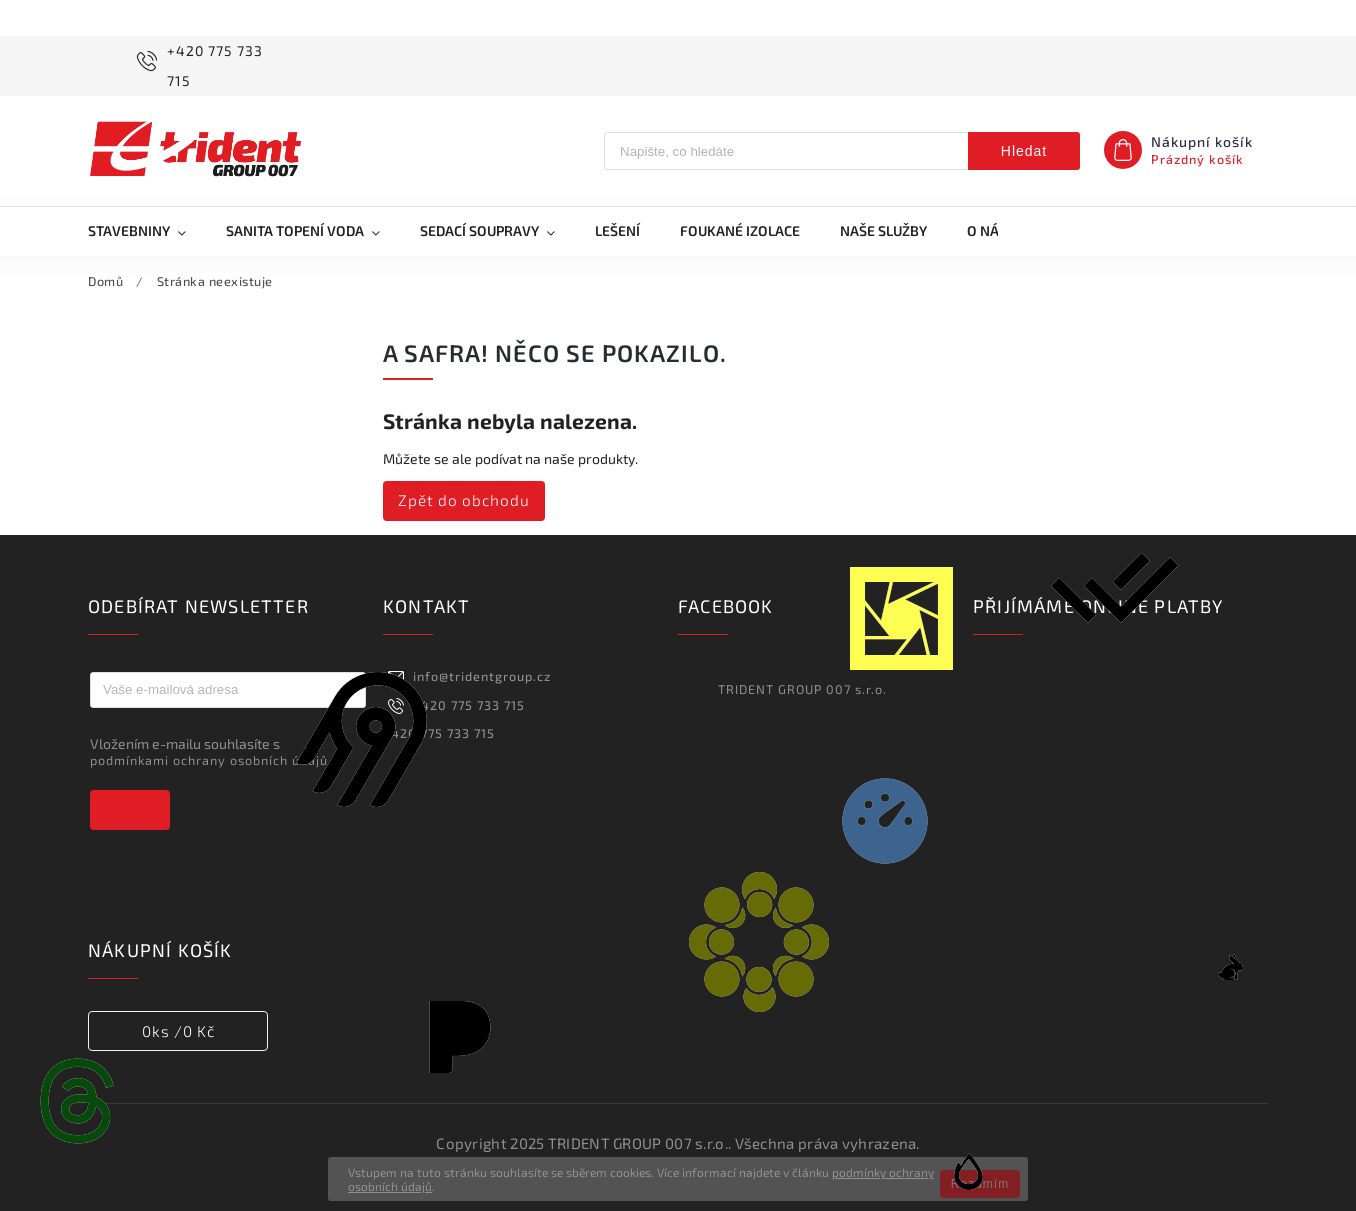 This screenshot has height=1211, width=1356. What do you see at coordinates (968, 1171) in the screenshot?
I see `hono web framework logo` at bounding box center [968, 1171].